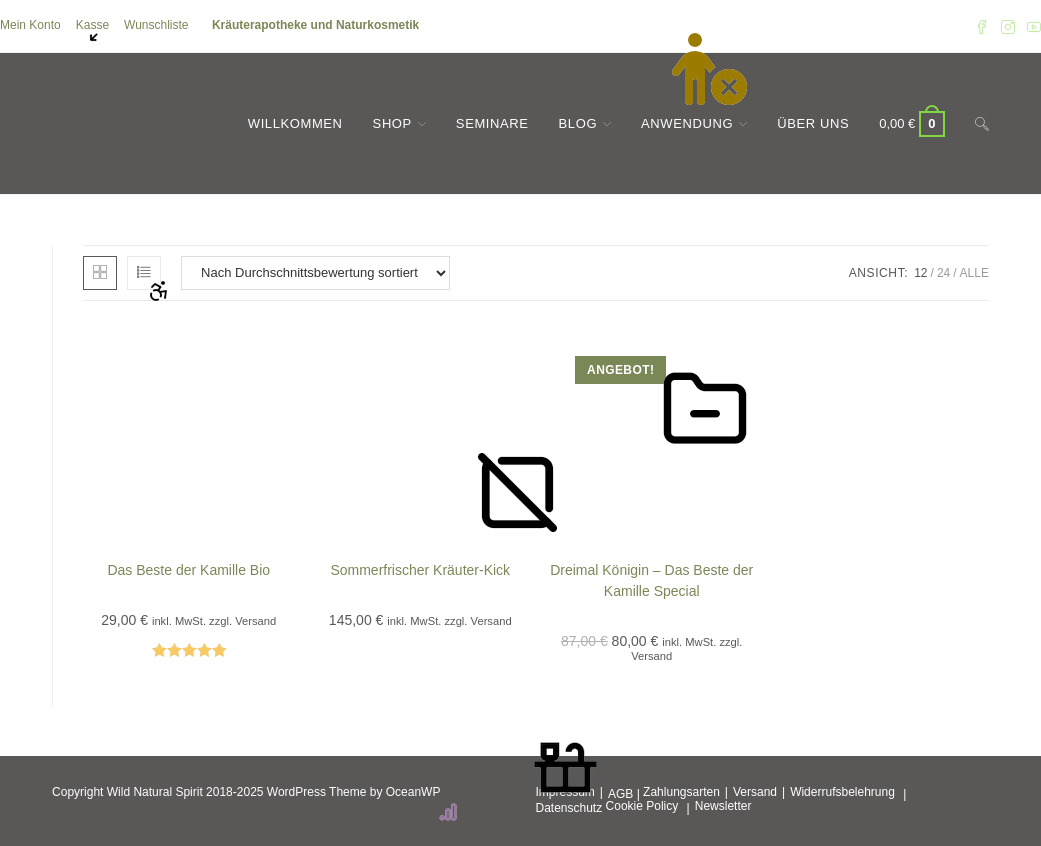 This screenshot has height=846, width=1041. What do you see at coordinates (159, 291) in the screenshot?
I see `access accessibility settings` at bounding box center [159, 291].